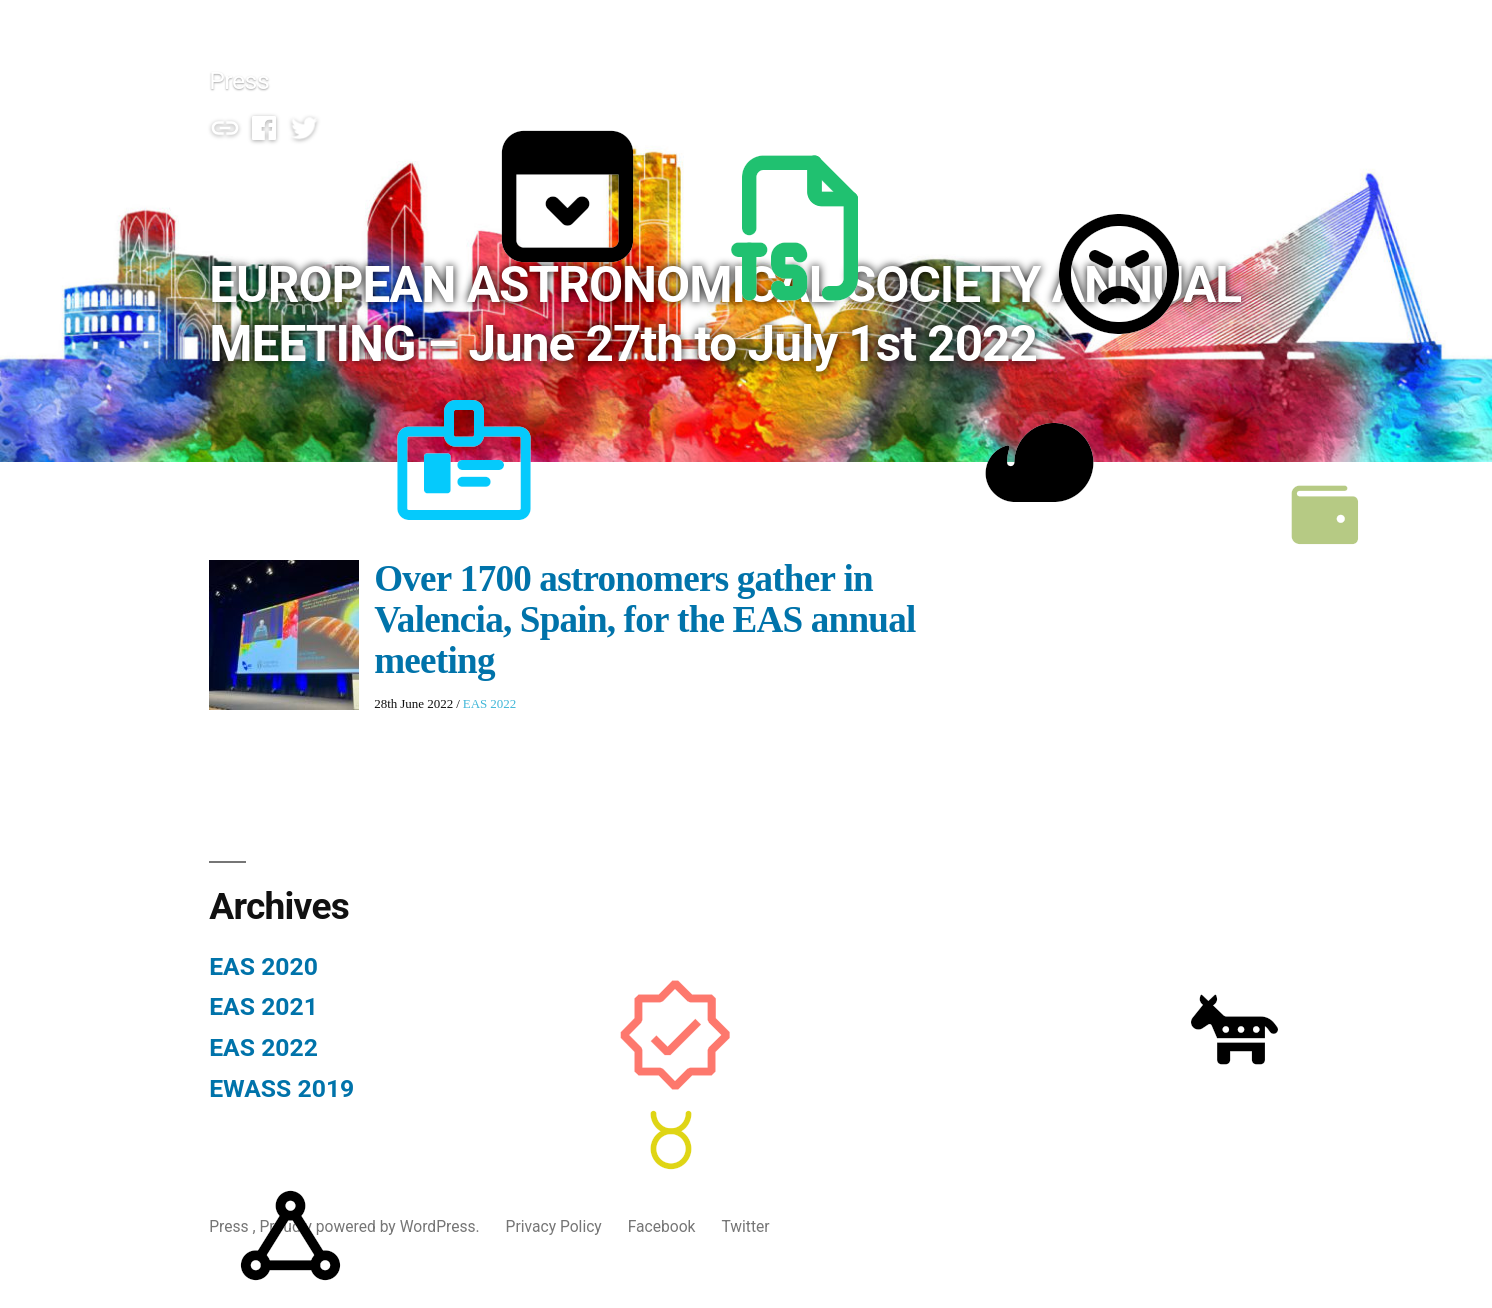 This screenshot has height=1308, width=1492. Describe the element at coordinates (1234, 1029) in the screenshot. I see `represents the Democratic Party affiliation` at that location.